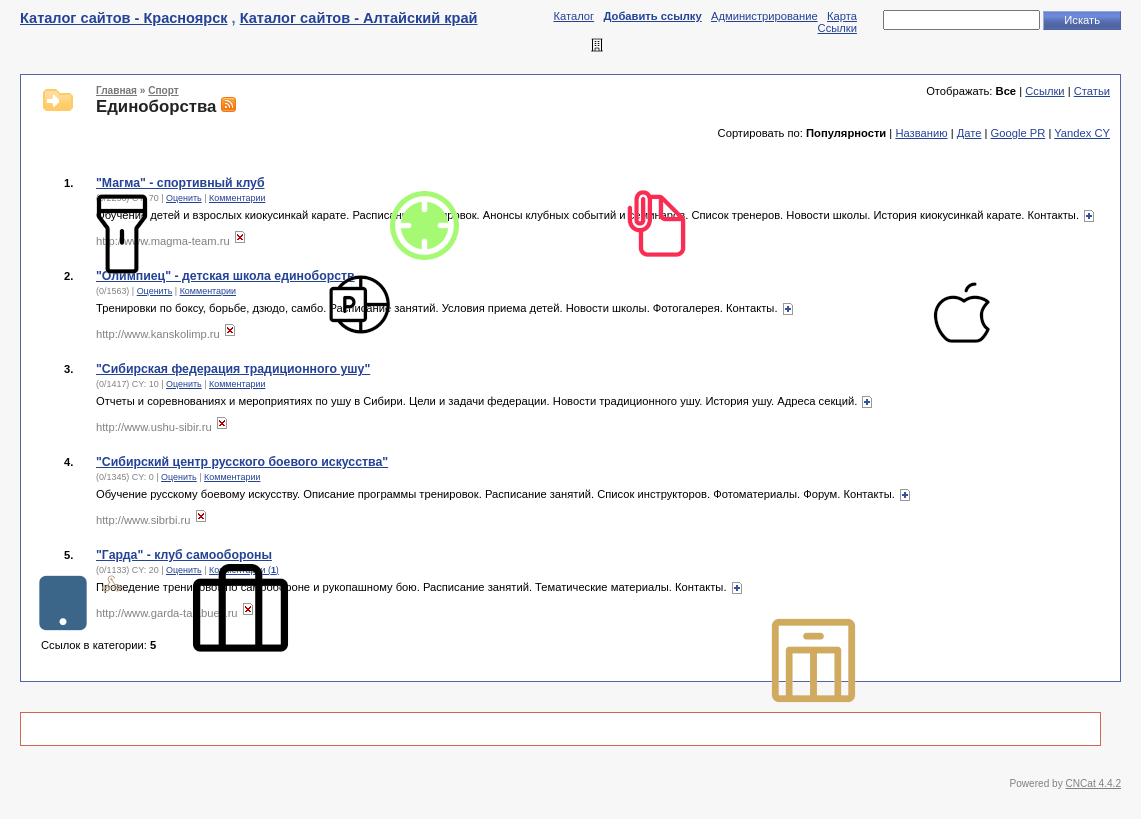  Describe the element at coordinates (964, 317) in the screenshot. I see `apple company logo or branding` at that location.